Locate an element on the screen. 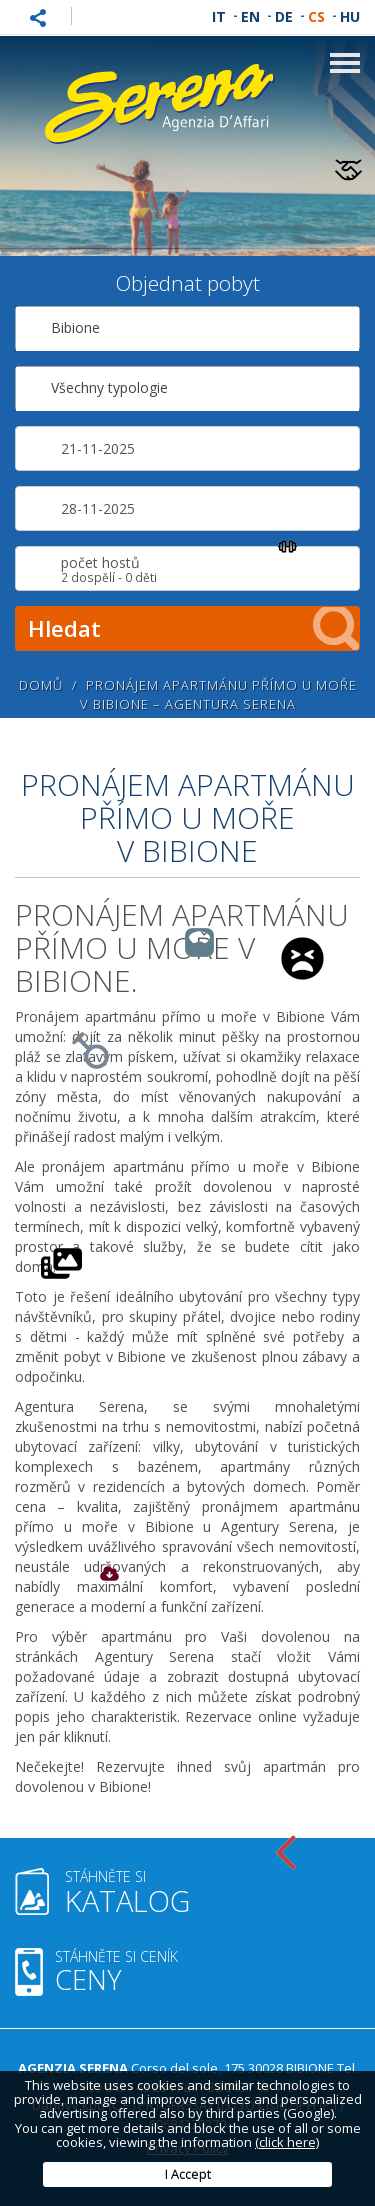 Image resolution: width=375 pixels, height=2206 pixels. download file from cloud storage is located at coordinates (109, 1573).